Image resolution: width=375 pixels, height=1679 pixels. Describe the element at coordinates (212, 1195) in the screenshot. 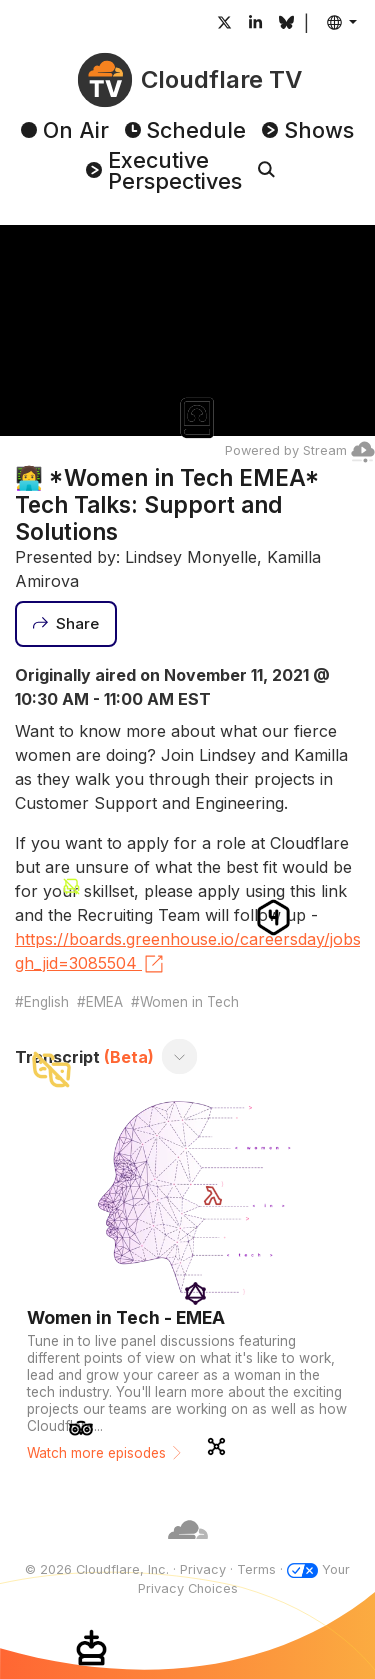

I see `open LINQPad application` at that location.